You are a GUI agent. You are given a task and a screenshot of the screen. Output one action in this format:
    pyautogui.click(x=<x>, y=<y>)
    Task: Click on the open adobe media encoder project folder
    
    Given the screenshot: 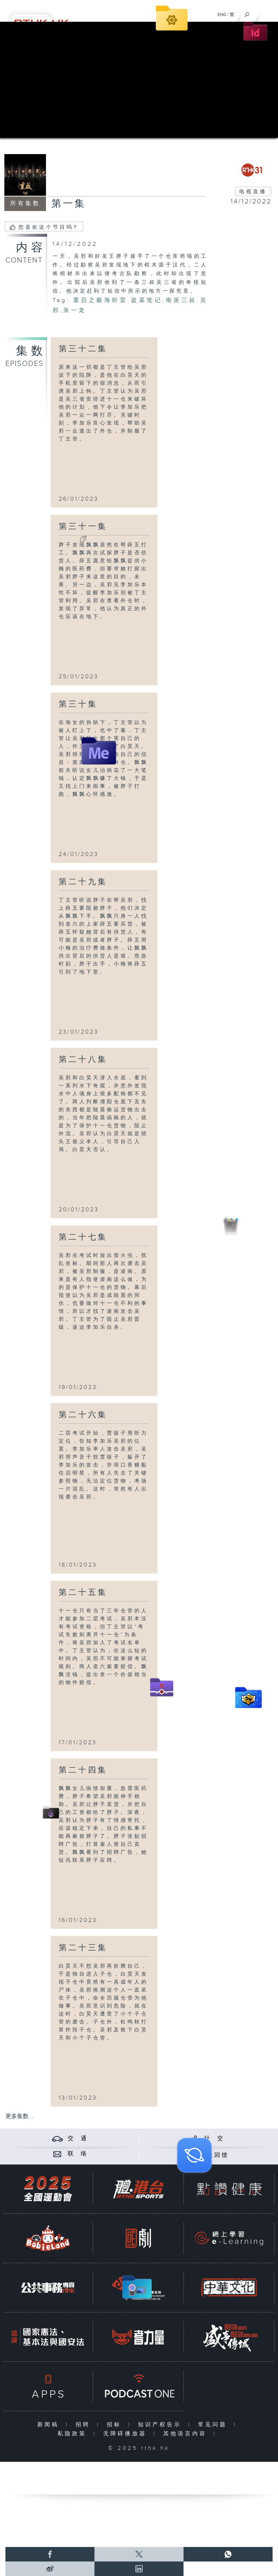 What is the action you would take?
    pyautogui.click(x=98, y=752)
    